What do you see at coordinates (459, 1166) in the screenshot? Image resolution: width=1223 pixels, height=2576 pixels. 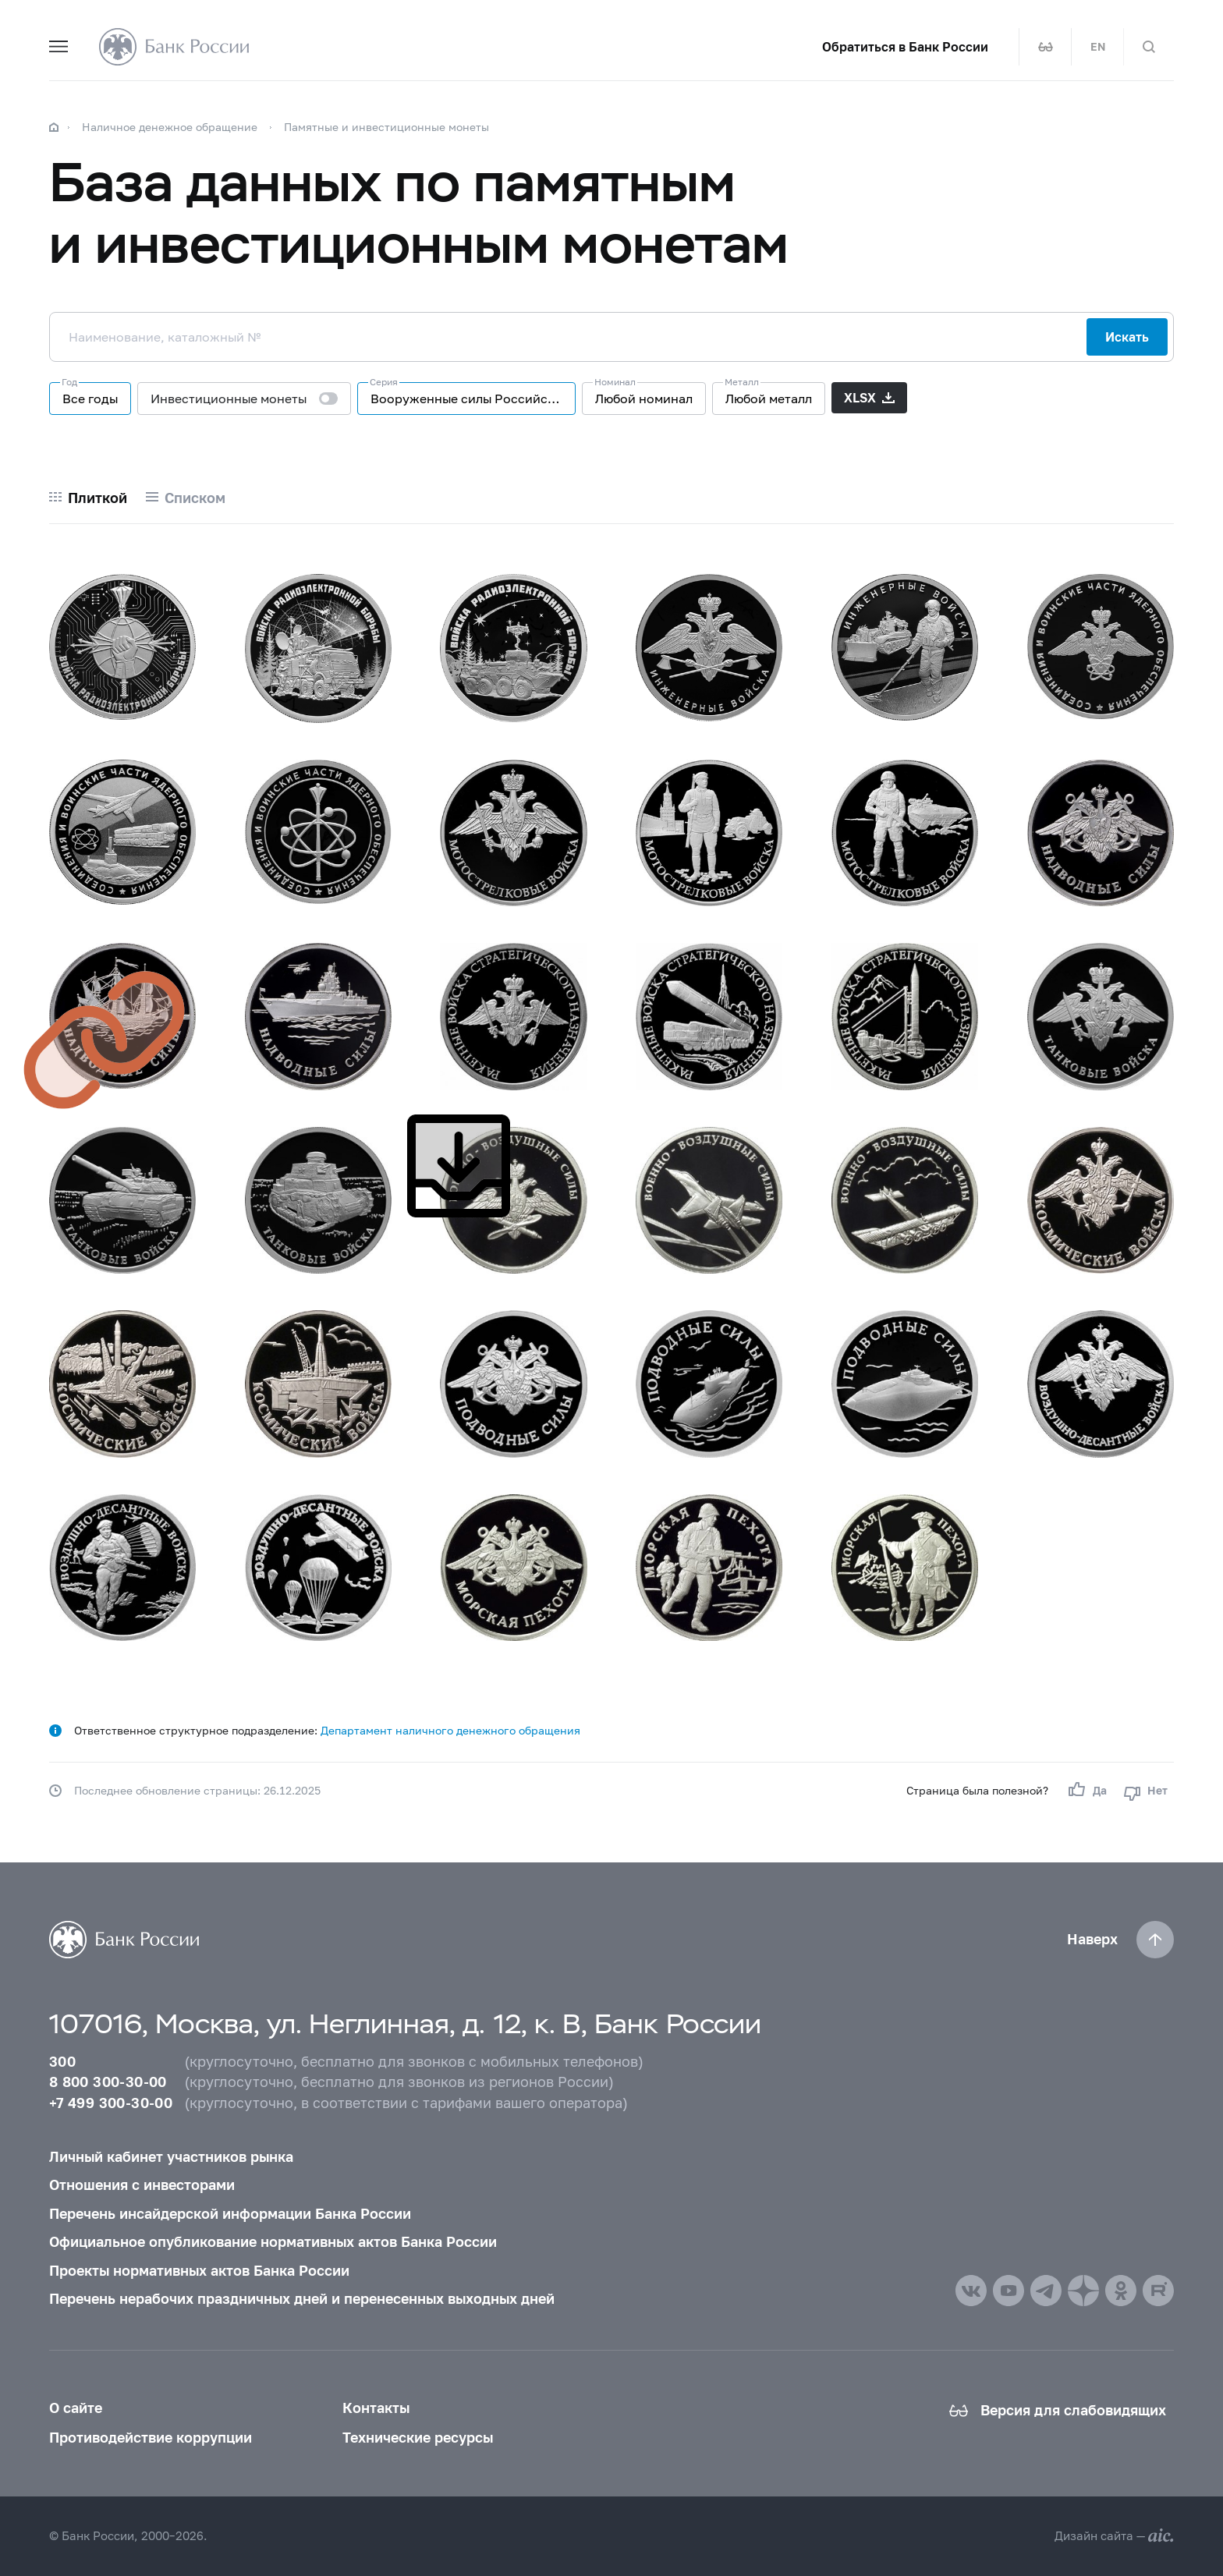 I see `download file to inbox or tray` at bounding box center [459, 1166].